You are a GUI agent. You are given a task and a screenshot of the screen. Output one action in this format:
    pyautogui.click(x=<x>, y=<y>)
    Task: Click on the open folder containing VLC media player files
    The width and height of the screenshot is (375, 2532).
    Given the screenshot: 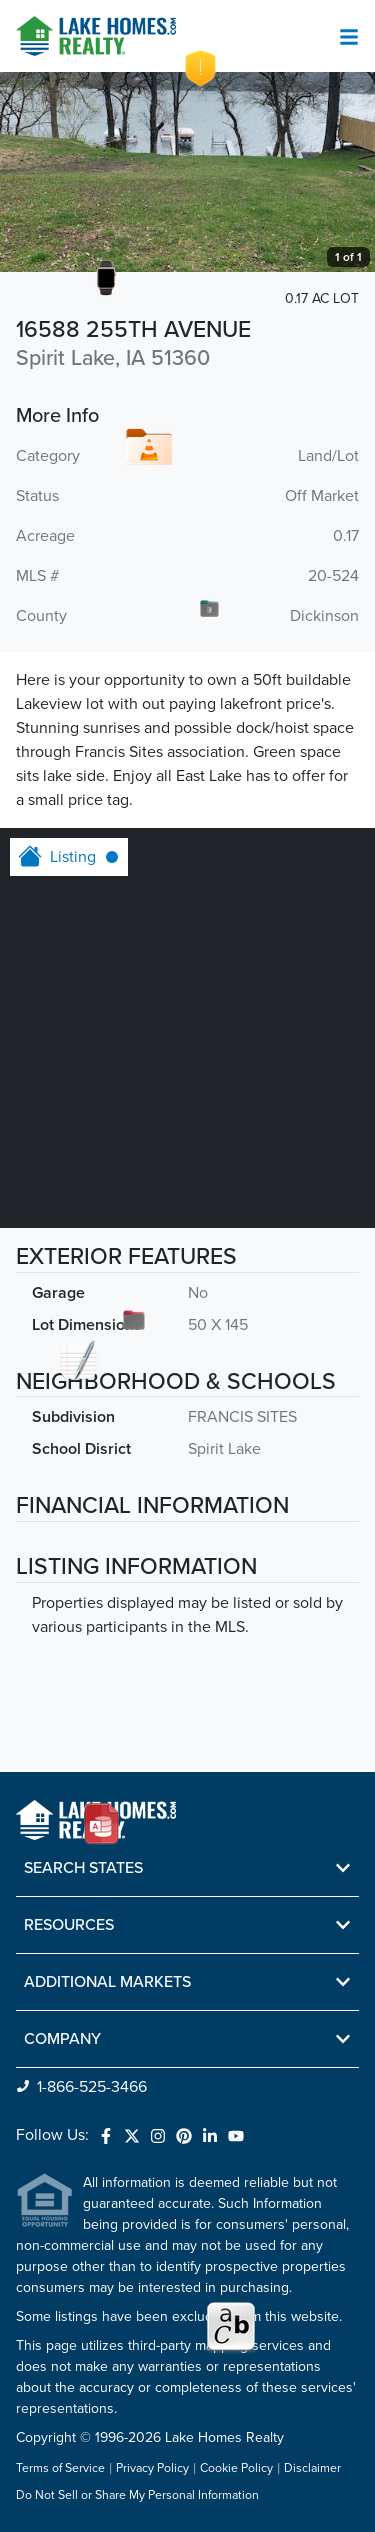 What is the action you would take?
    pyautogui.click(x=149, y=448)
    